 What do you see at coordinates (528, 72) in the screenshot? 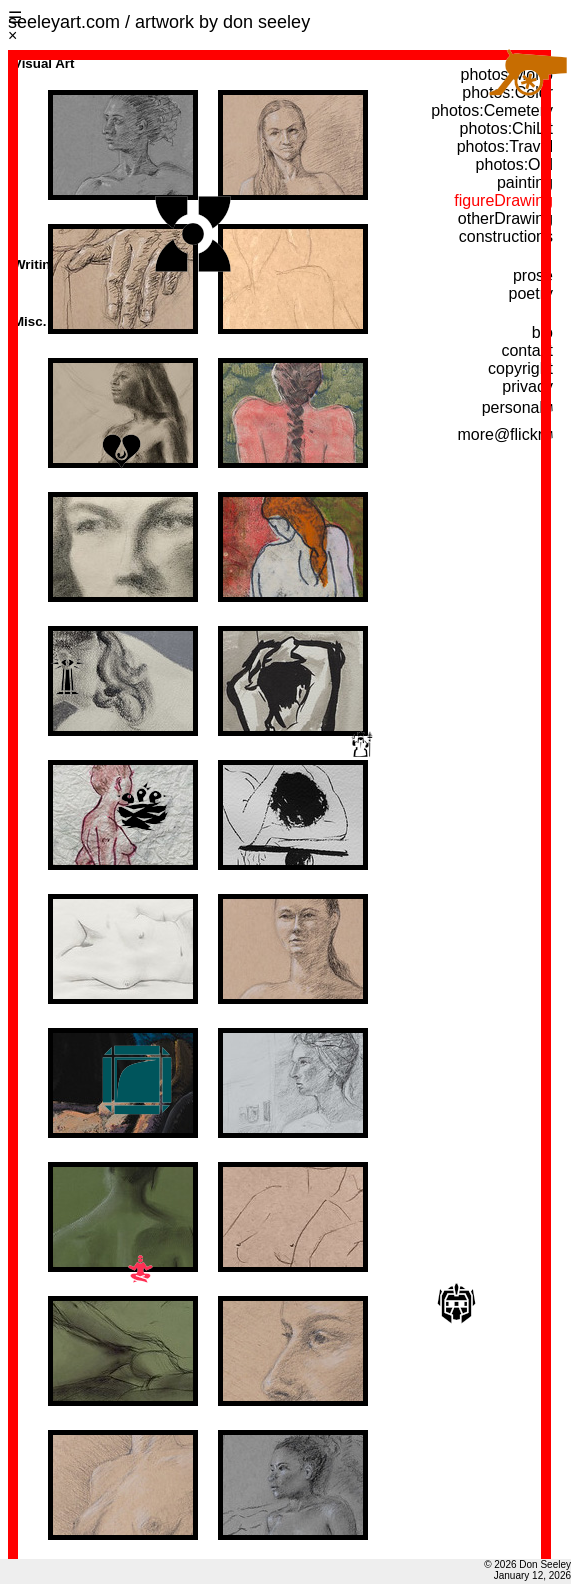
I see `fire or launch projectile in game` at bounding box center [528, 72].